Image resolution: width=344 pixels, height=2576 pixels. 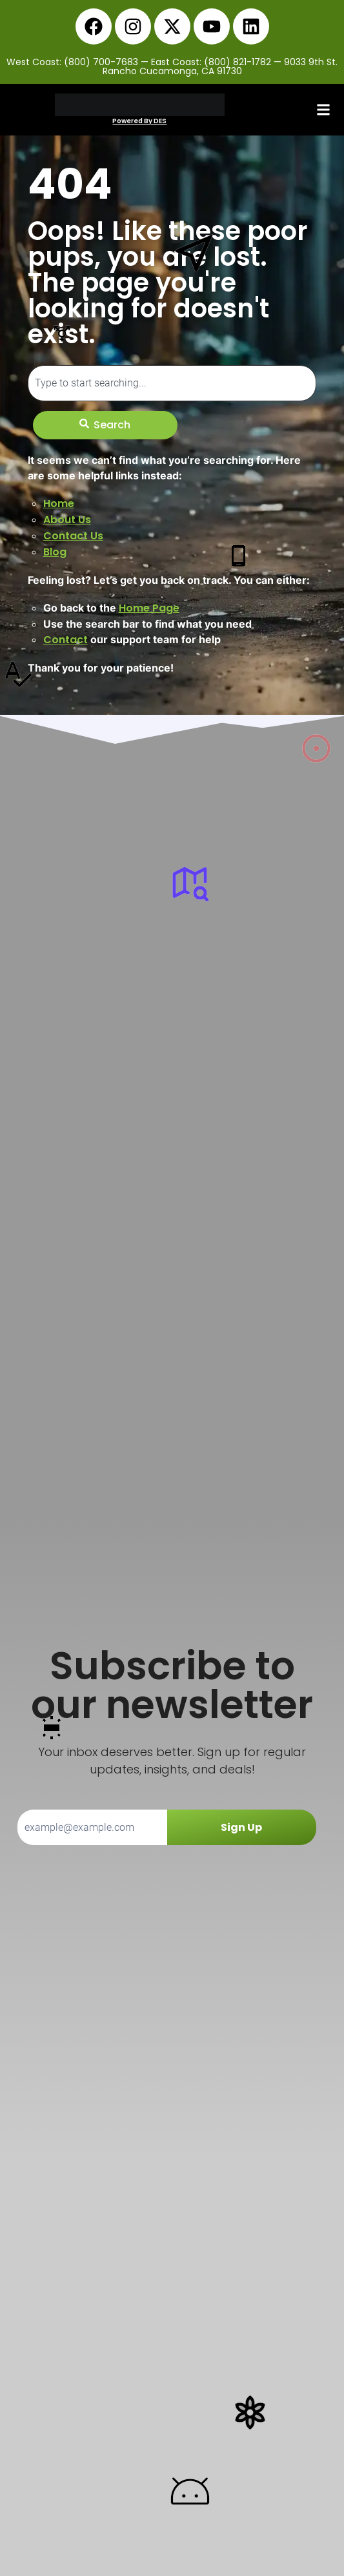 What do you see at coordinates (62, 334) in the screenshot?
I see `select transgender as gender identity` at bounding box center [62, 334].